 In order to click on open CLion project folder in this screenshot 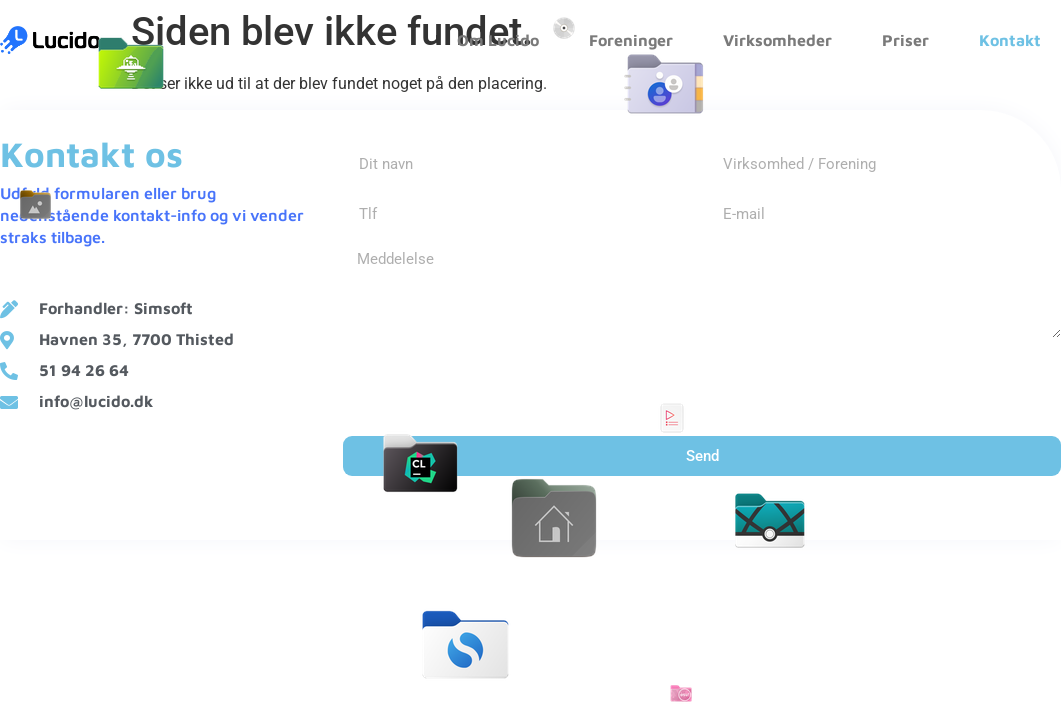, I will do `click(420, 465)`.